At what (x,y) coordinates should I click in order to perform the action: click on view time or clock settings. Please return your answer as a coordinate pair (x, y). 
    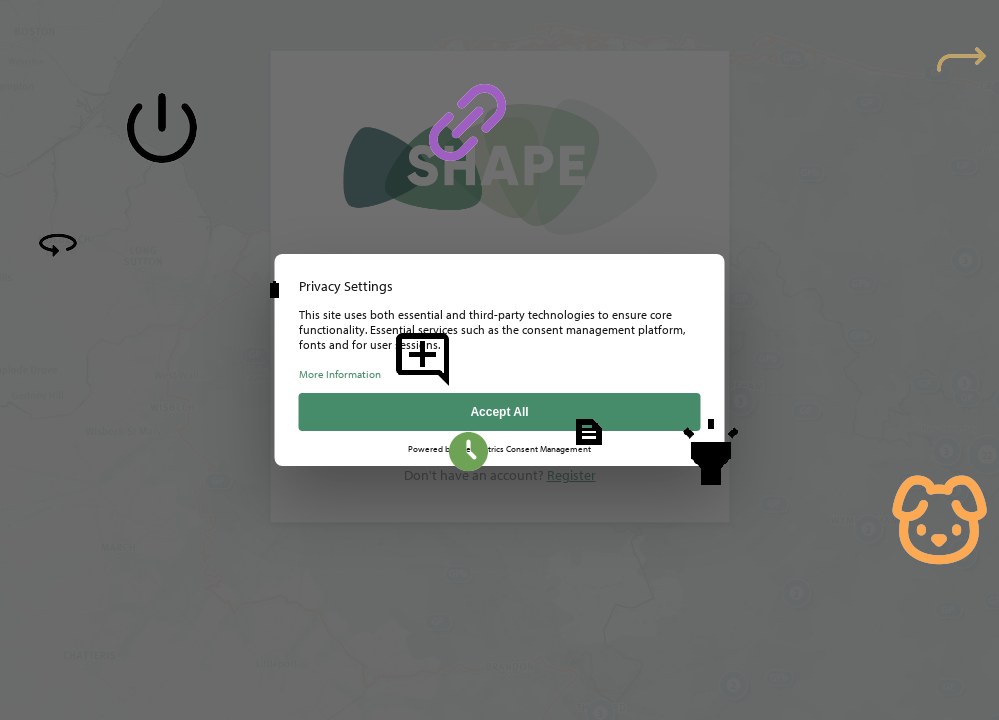
    Looking at the image, I should click on (468, 451).